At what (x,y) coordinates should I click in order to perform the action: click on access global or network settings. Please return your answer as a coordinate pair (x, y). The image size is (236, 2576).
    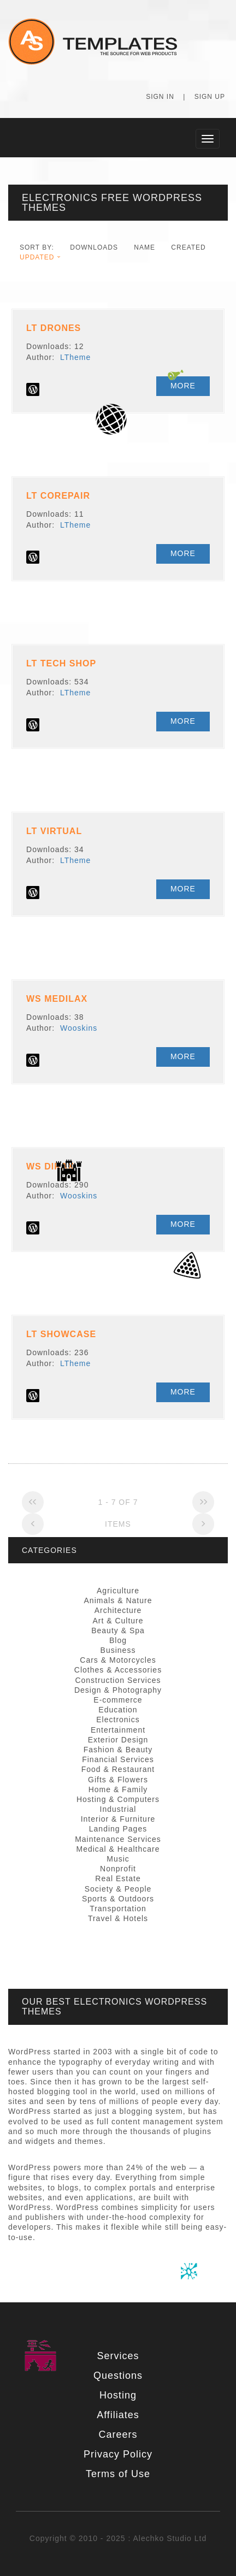
    Looking at the image, I should click on (111, 419).